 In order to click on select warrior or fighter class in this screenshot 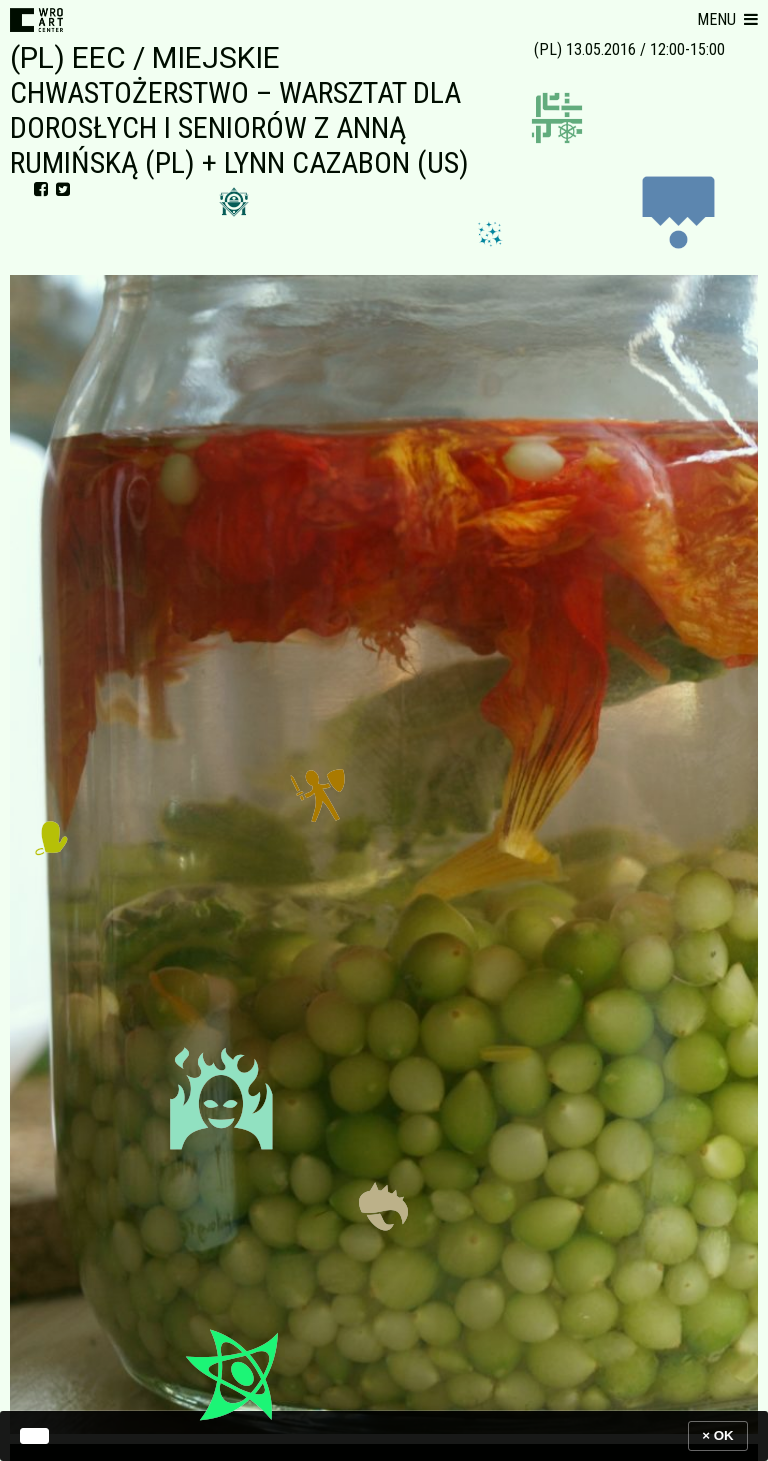, I will do `click(318, 794)`.